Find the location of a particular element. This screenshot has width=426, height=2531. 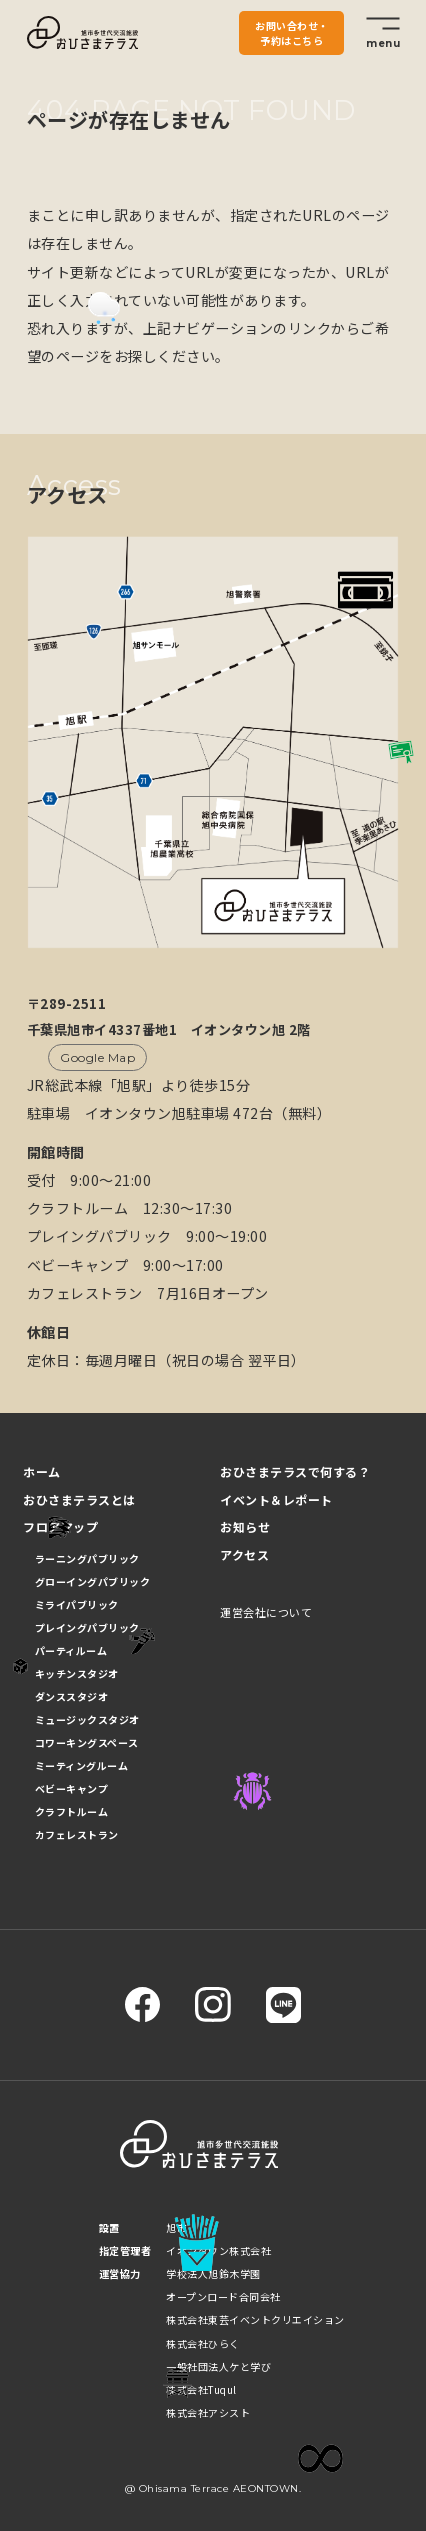

indicates hail weather conditions is located at coordinates (104, 308).